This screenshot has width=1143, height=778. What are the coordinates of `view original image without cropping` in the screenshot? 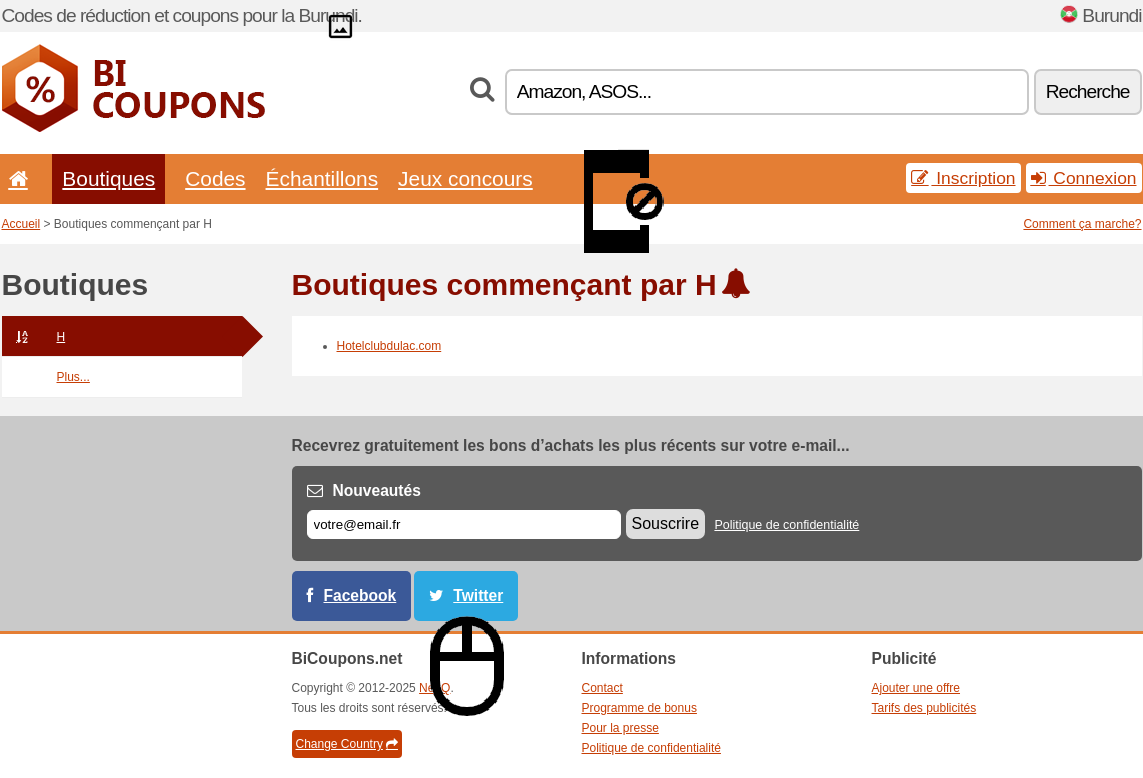 It's located at (340, 26).